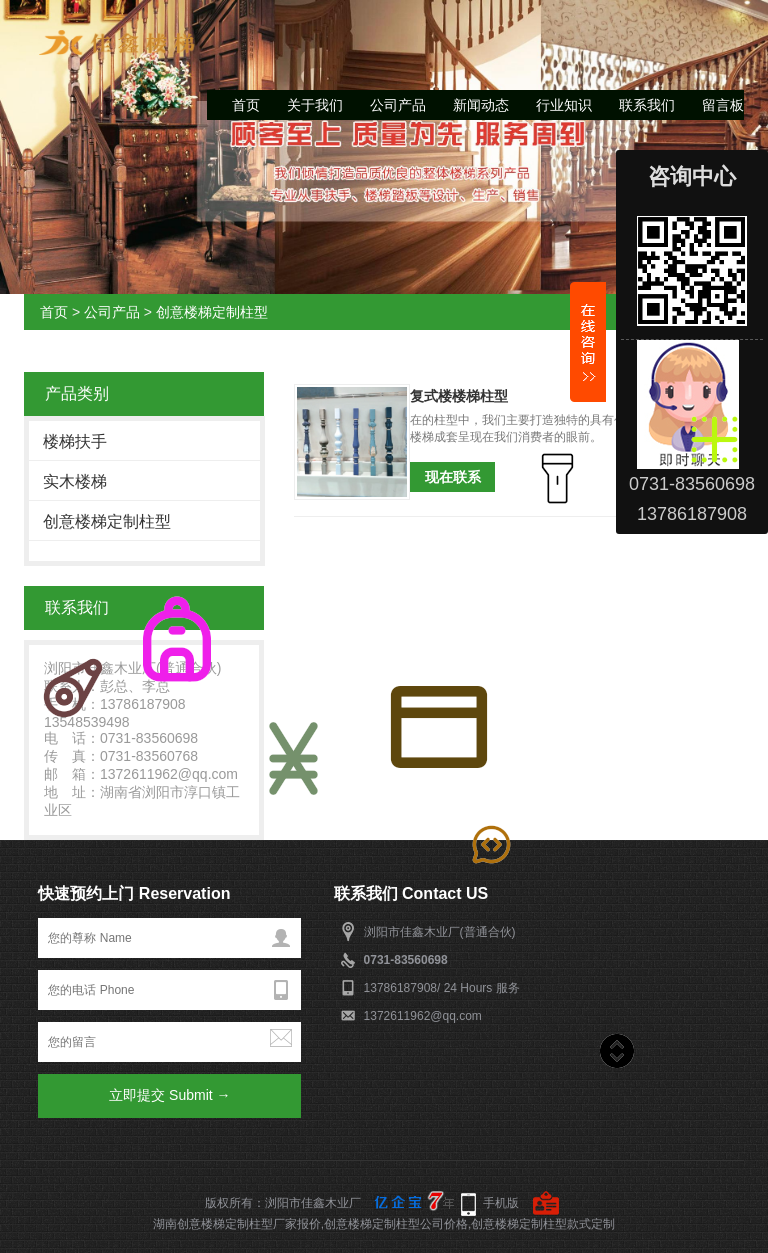 The width and height of the screenshot is (768, 1253). What do you see at coordinates (439, 727) in the screenshot?
I see `open web browser` at bounding box center [439, 727].